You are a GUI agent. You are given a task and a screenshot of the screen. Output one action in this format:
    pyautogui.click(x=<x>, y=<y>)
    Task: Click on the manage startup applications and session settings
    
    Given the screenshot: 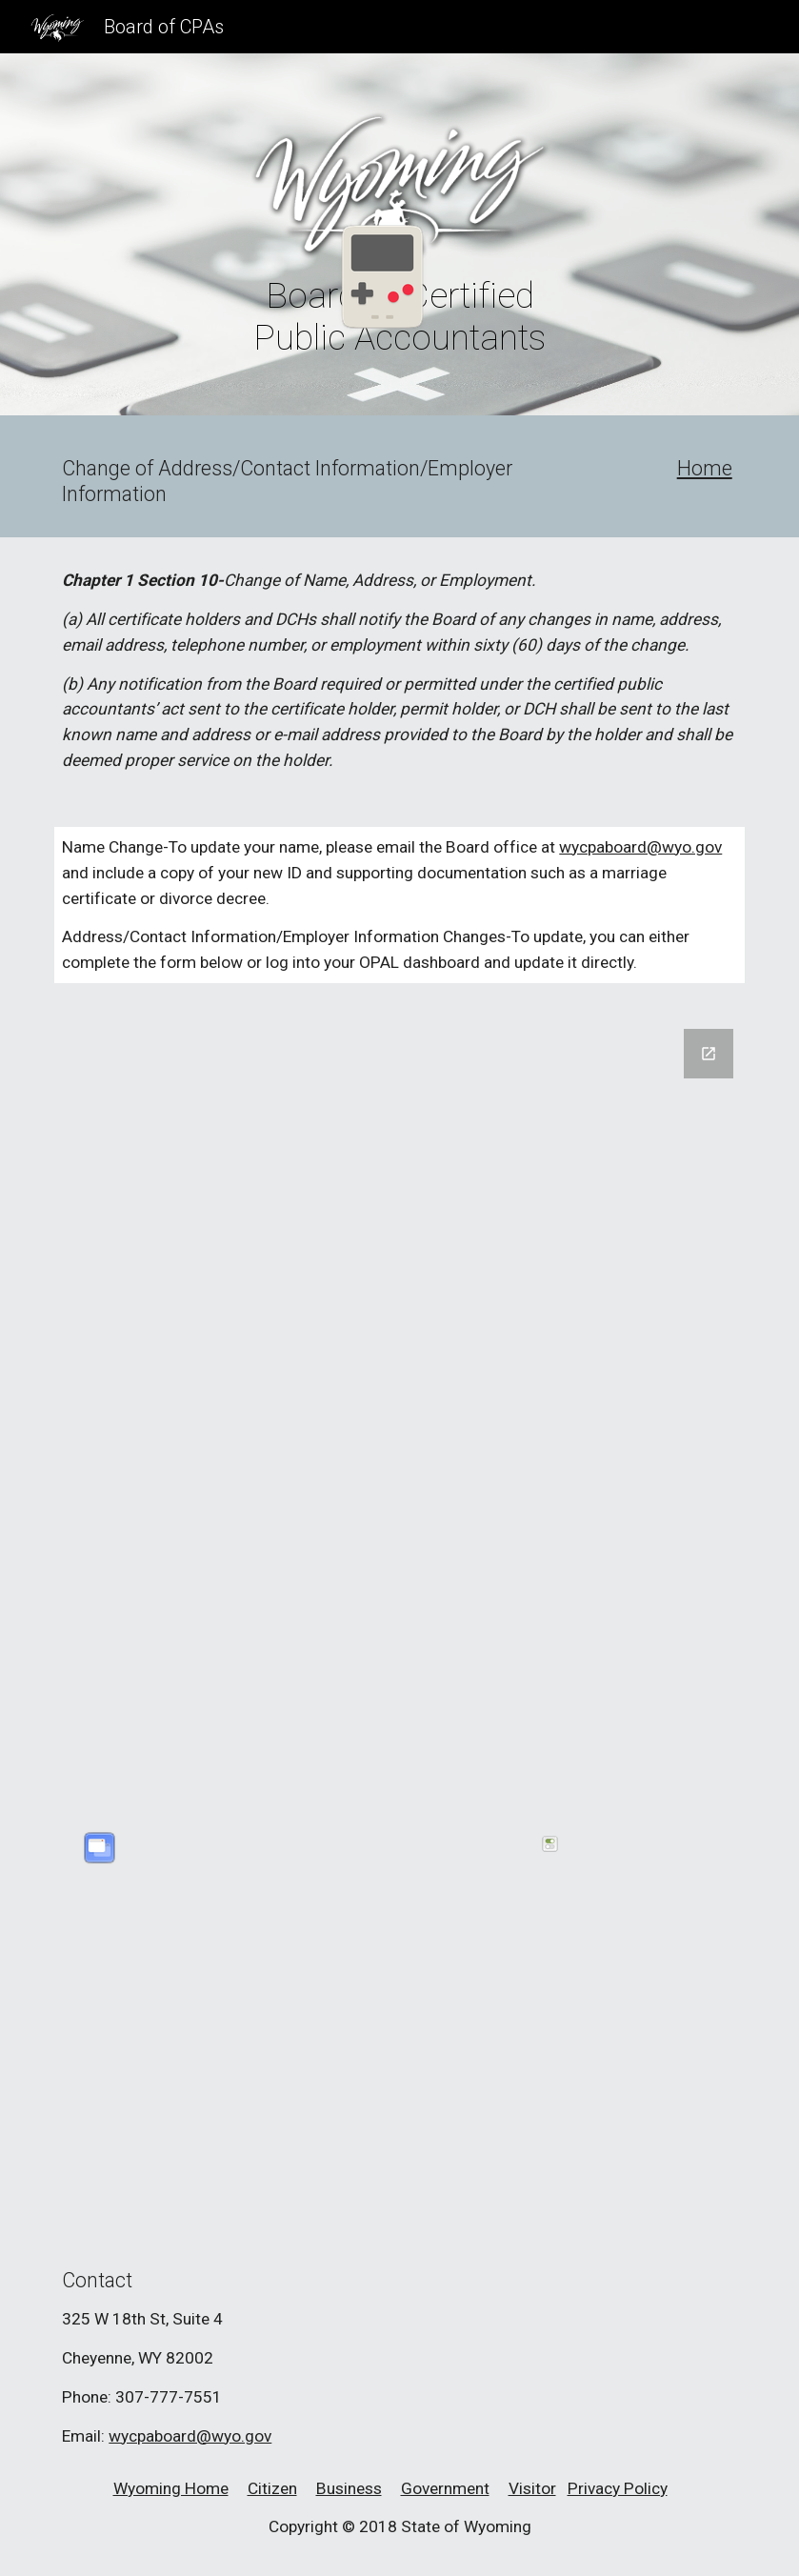 What is the action you would take?
    pyautogui.click(x=99, y=1847)
    